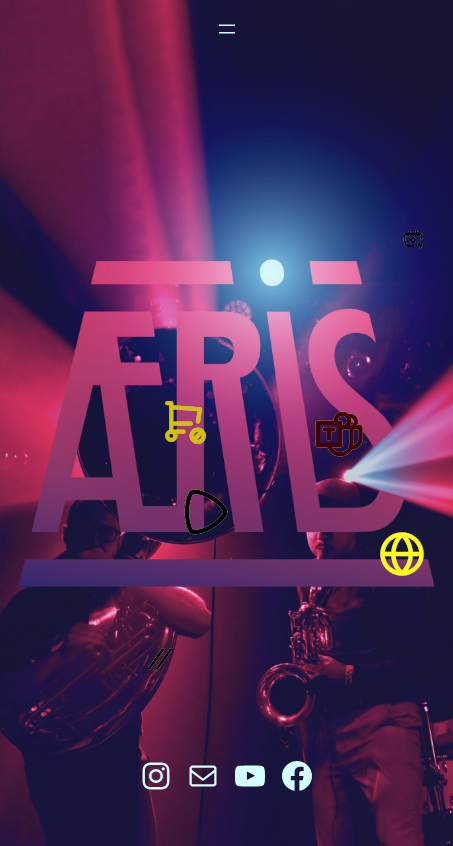  Describe the element at coordinates (338, 434) in the screenshot. I see `open Microsoft Teams` at that location.